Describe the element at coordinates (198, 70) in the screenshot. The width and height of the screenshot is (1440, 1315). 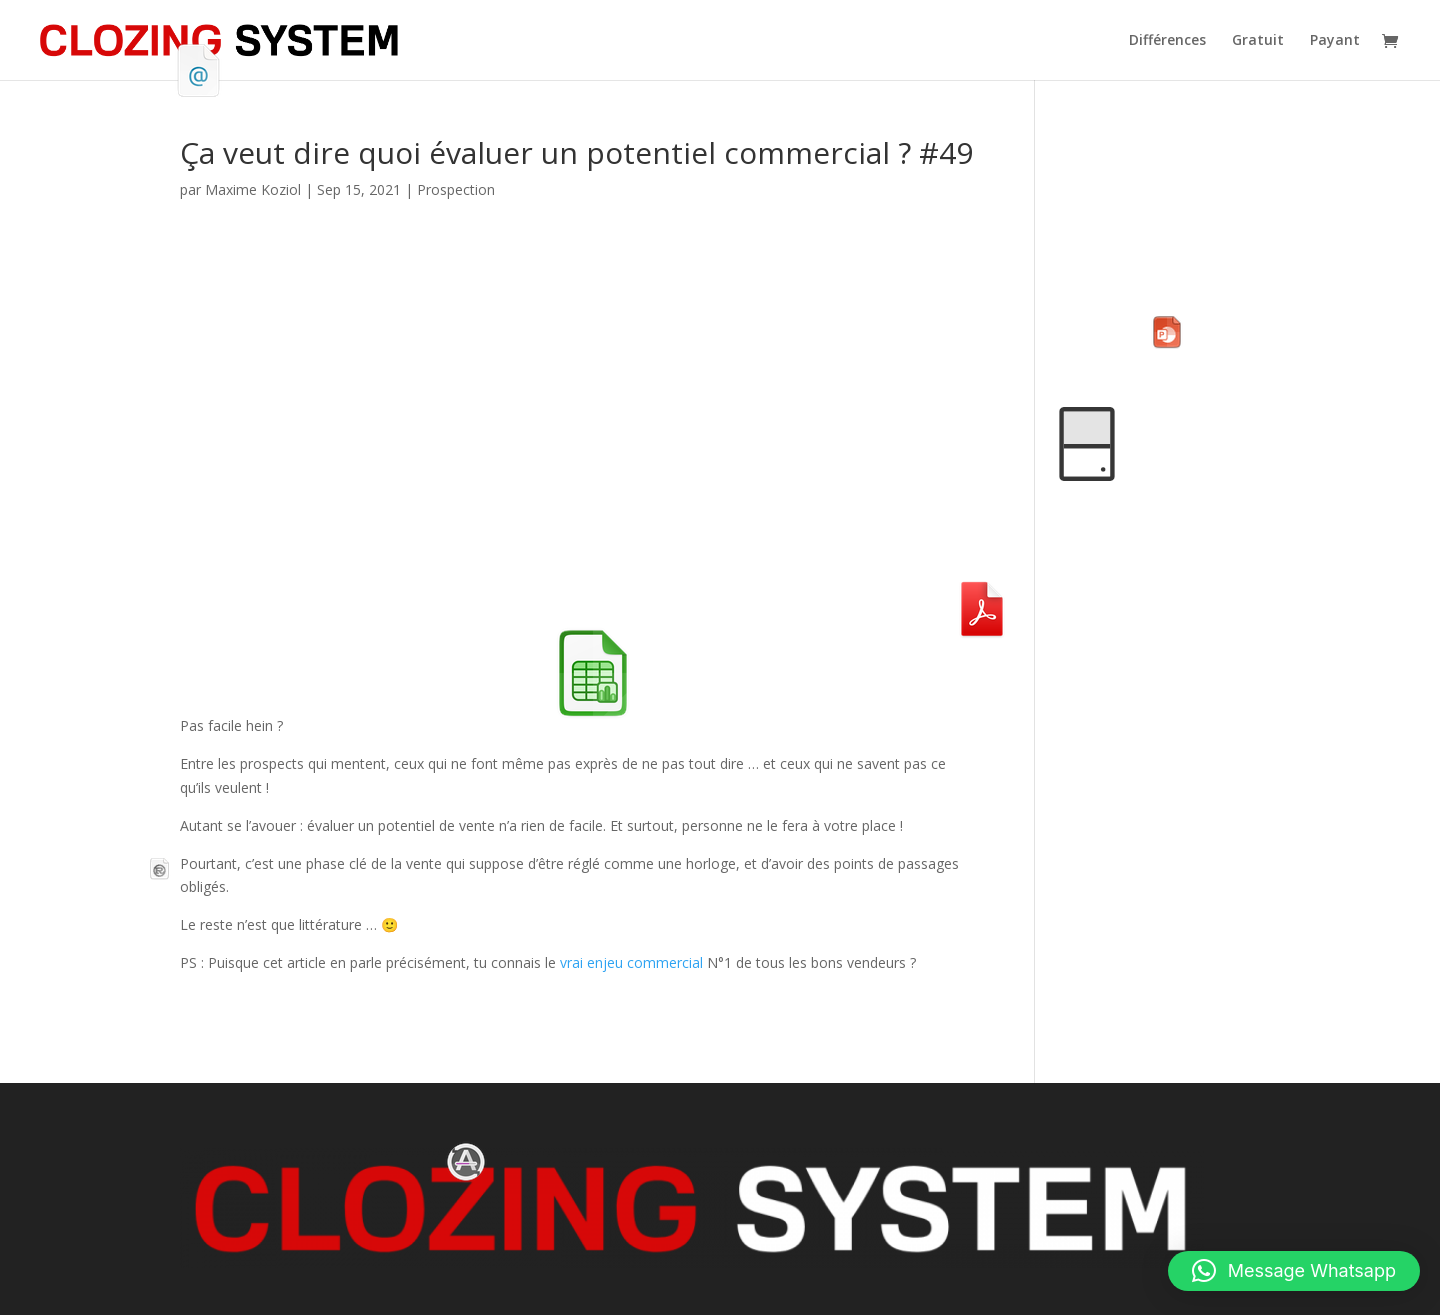
I see `an email message file or .eml attachment` at that location.